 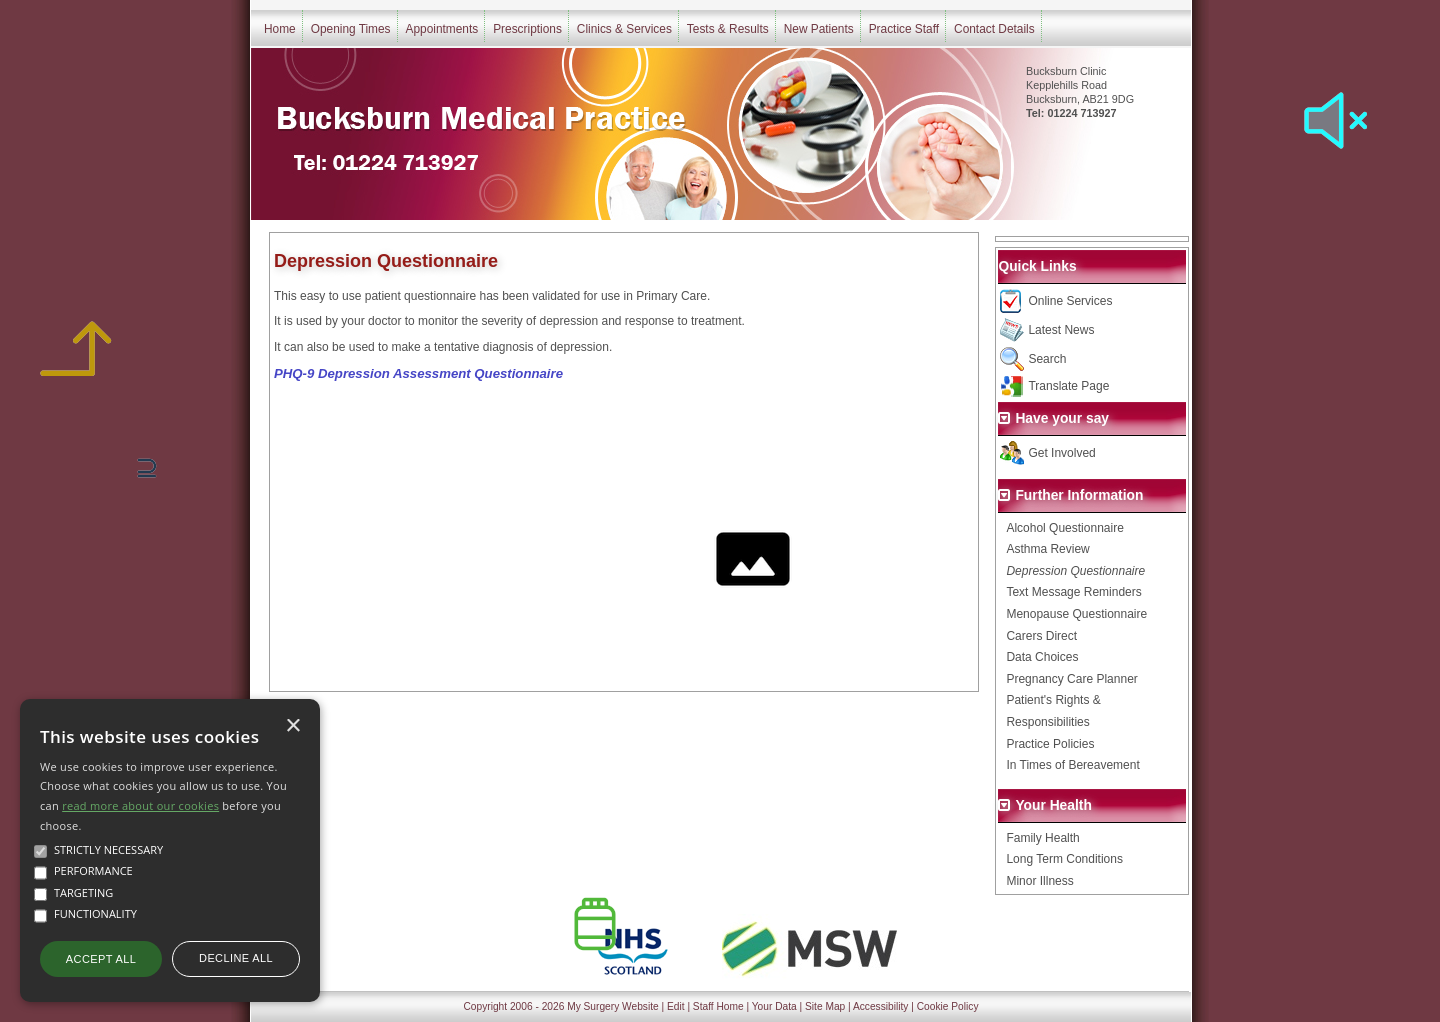 I want to click on view product or container details, so click(x=595, y=924).